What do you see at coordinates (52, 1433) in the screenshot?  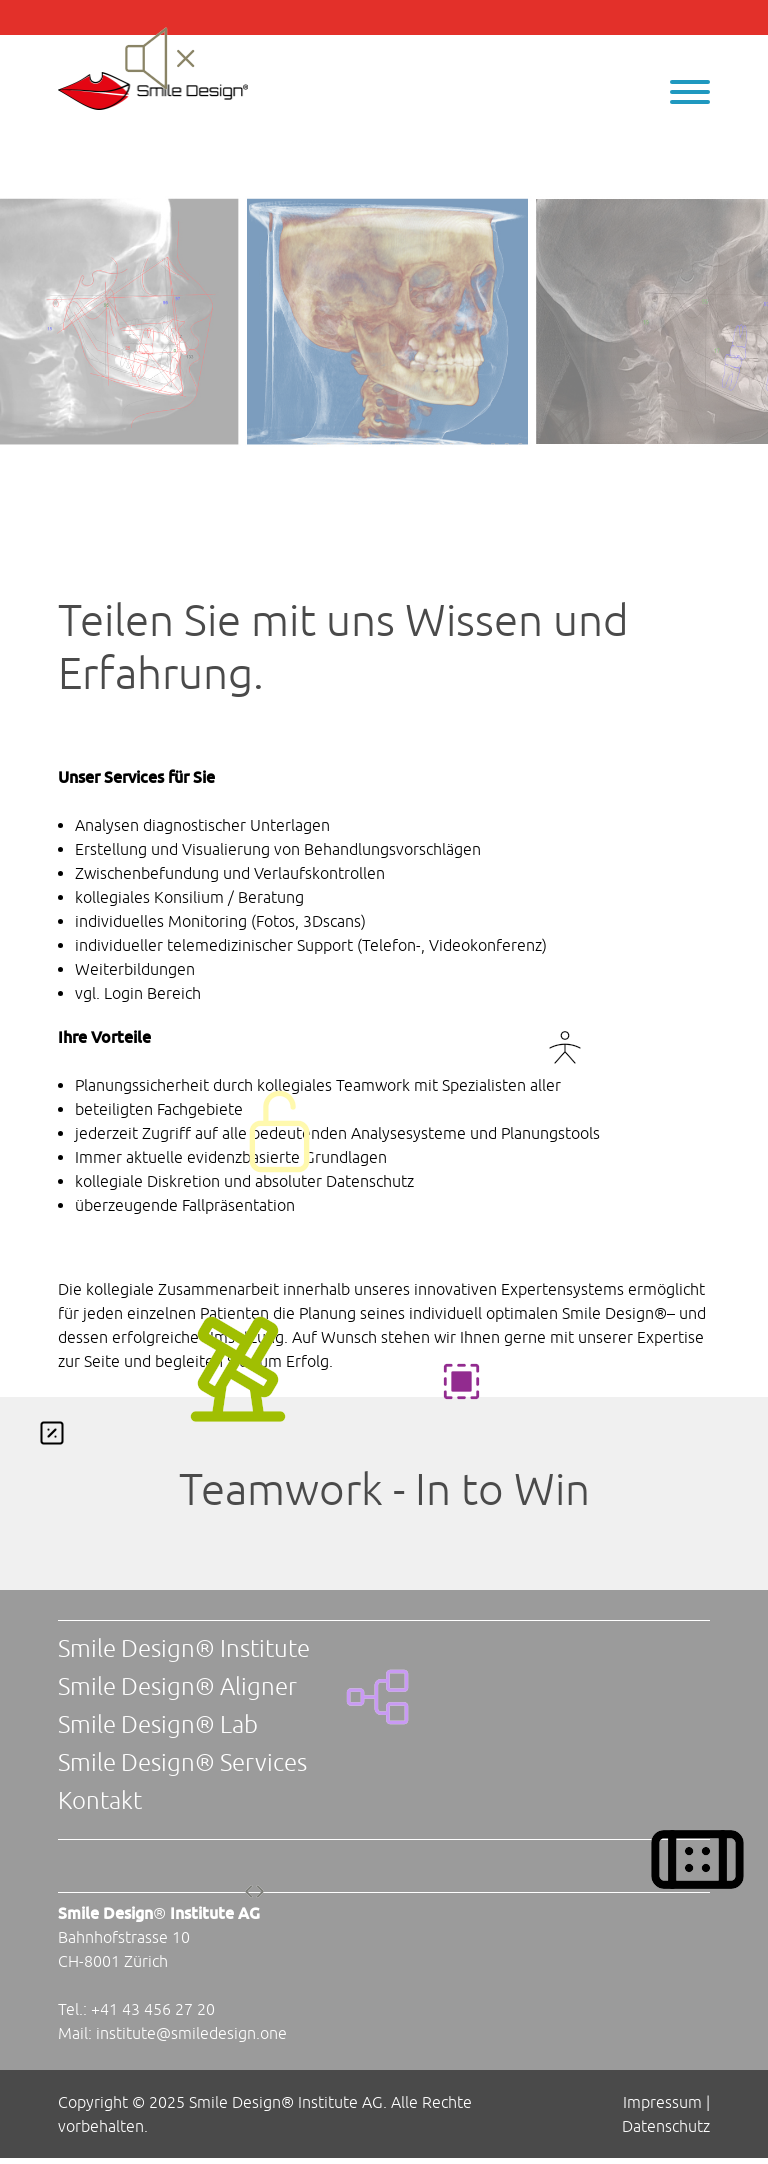 I see `view discount or percentage-based pricing` at bounding box center [52, 1433].